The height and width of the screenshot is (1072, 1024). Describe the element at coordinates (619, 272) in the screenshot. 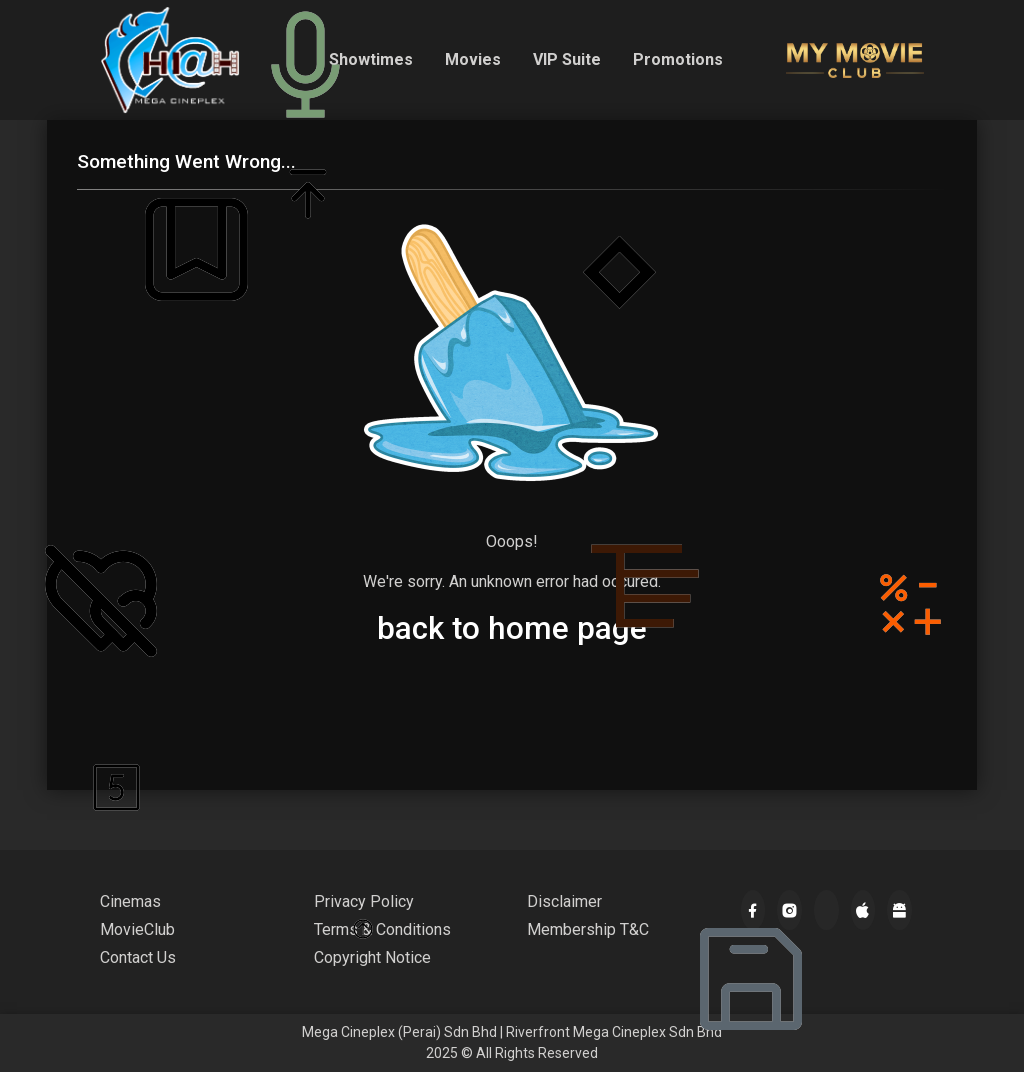

I see `unverified log breakpoint in debug mode` at that location.